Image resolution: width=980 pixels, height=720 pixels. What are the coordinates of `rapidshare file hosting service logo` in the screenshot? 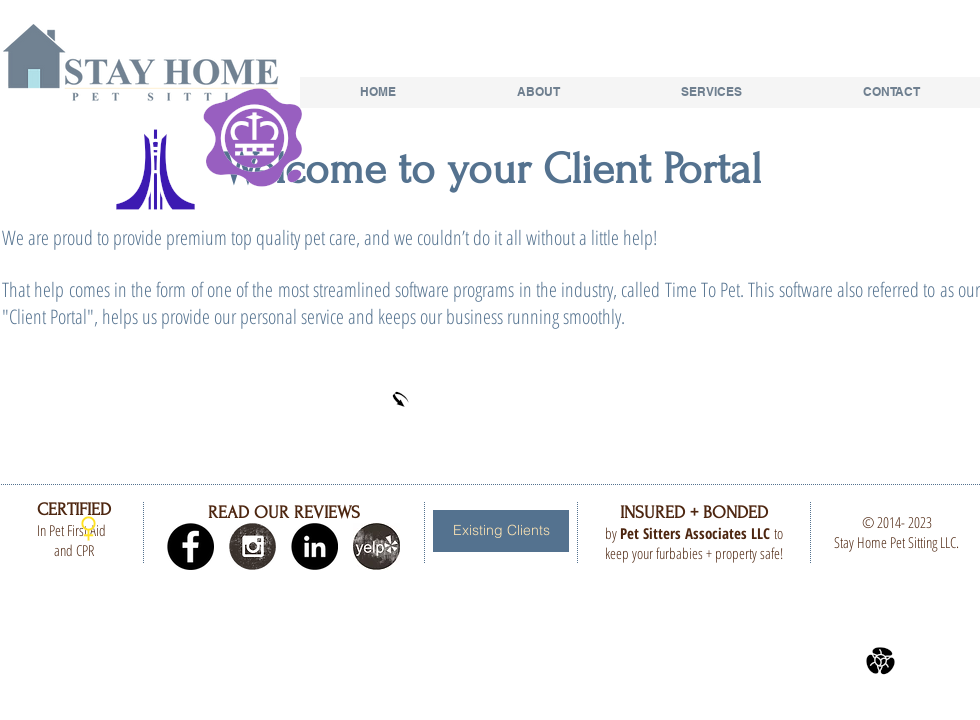 It's located at (400, 399).